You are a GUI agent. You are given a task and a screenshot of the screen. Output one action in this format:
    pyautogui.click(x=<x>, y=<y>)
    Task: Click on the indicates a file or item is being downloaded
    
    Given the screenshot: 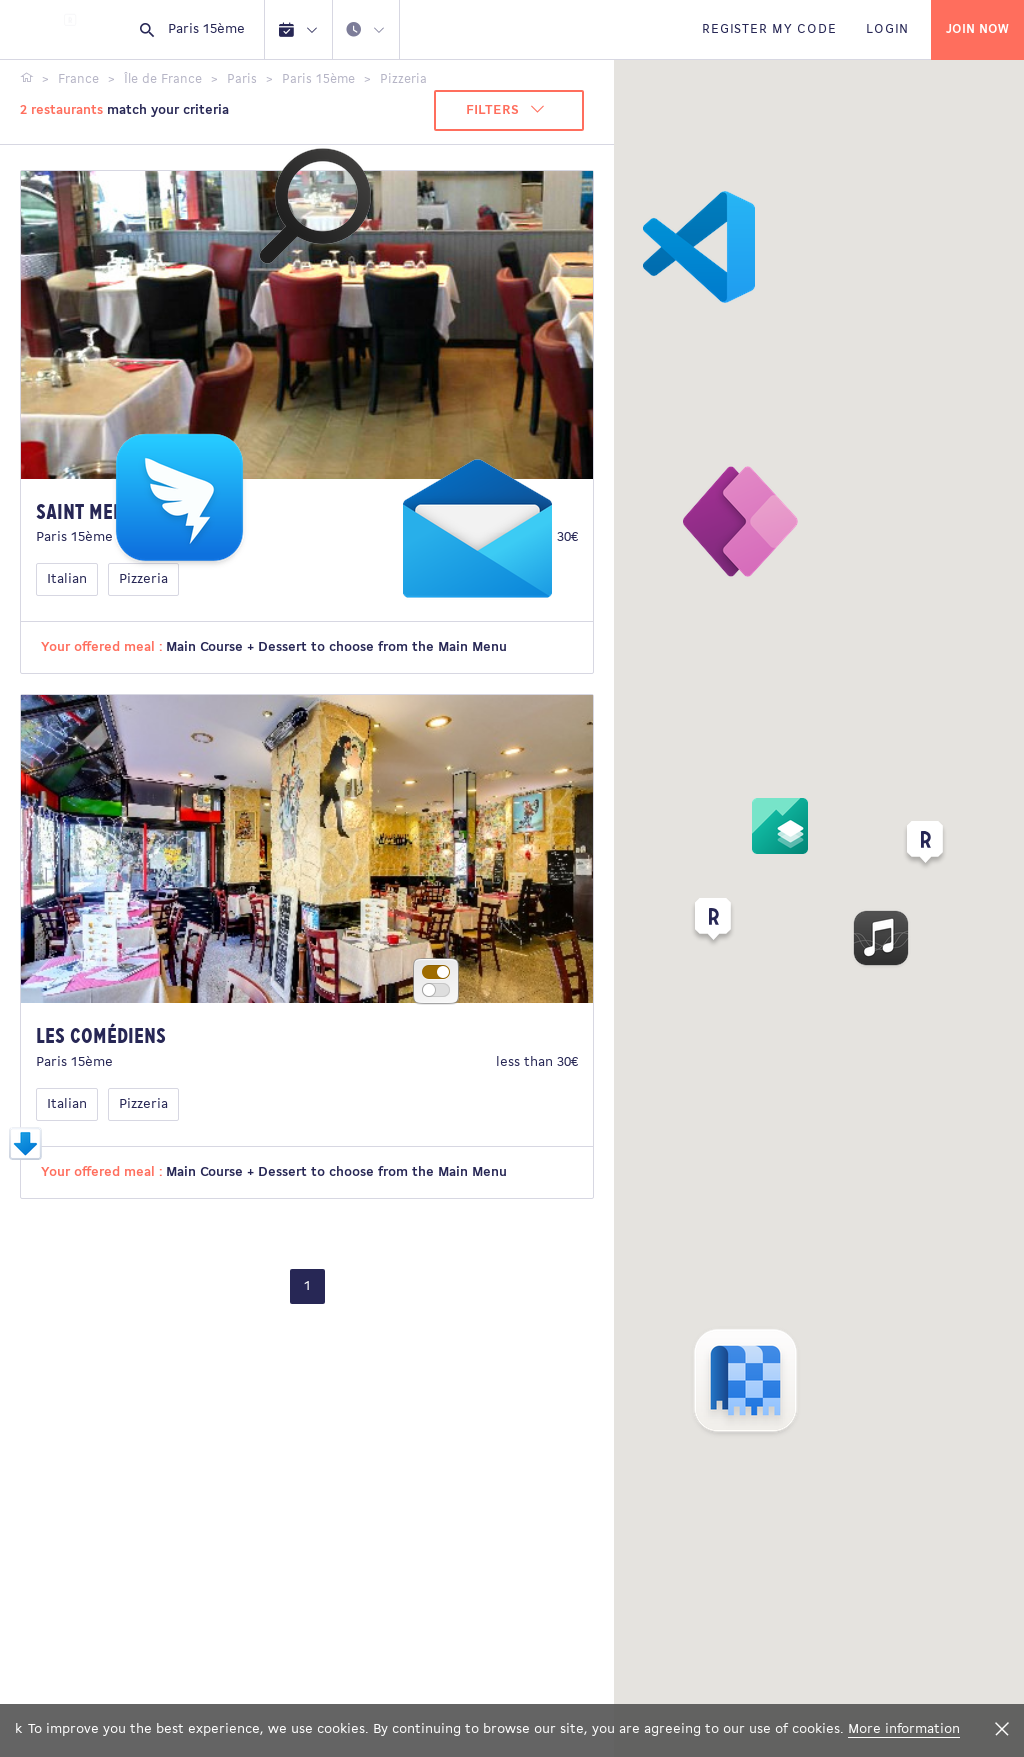 What is the action you would take?
    pyautogui.click(x=51, y=1118)
    